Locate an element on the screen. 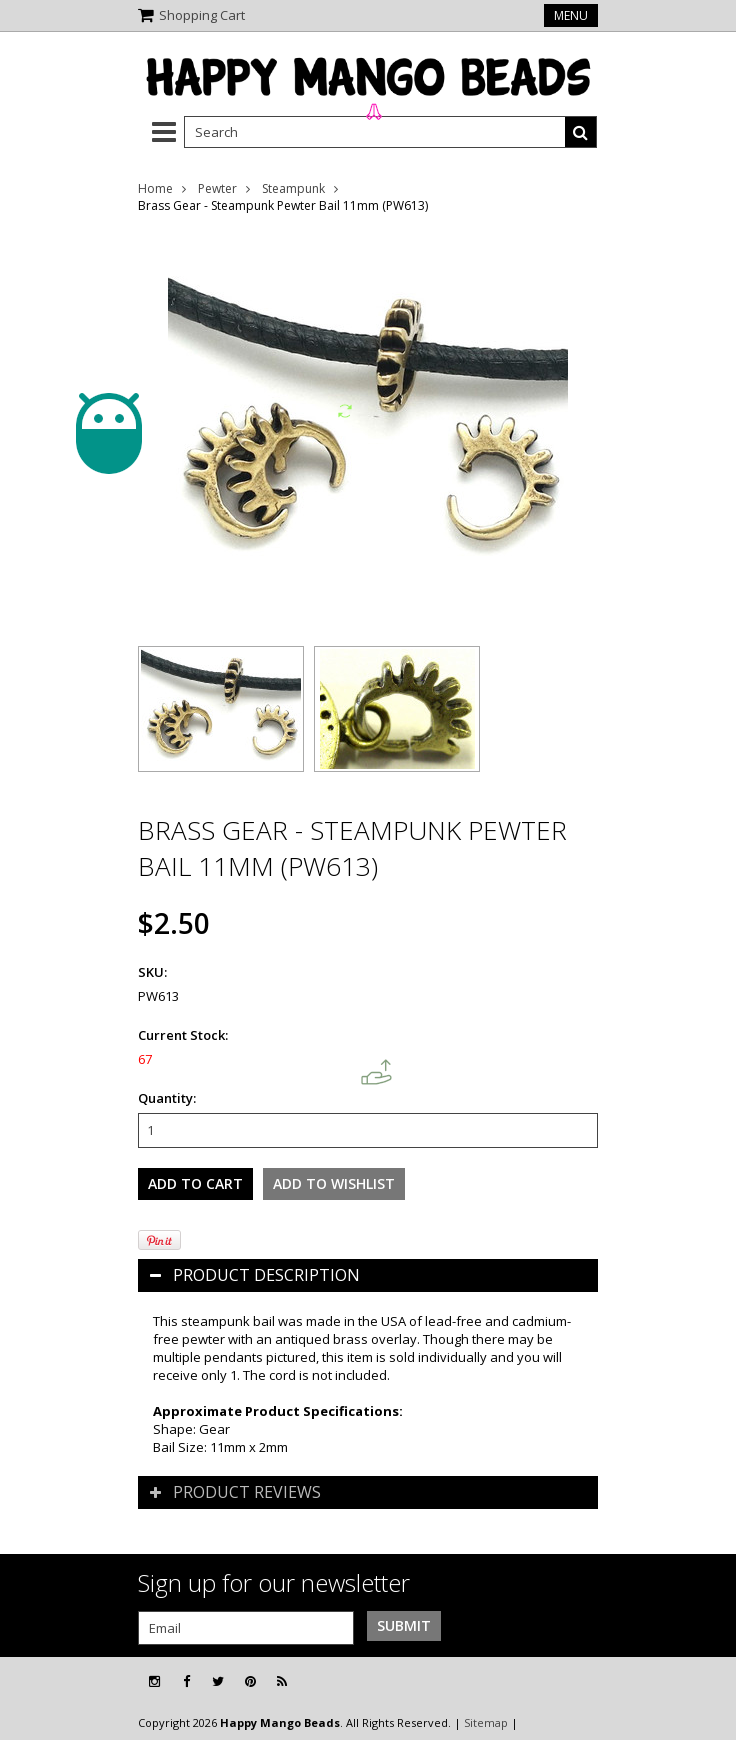  upload or send via hand gesture is located at coordinates (377, 1073).